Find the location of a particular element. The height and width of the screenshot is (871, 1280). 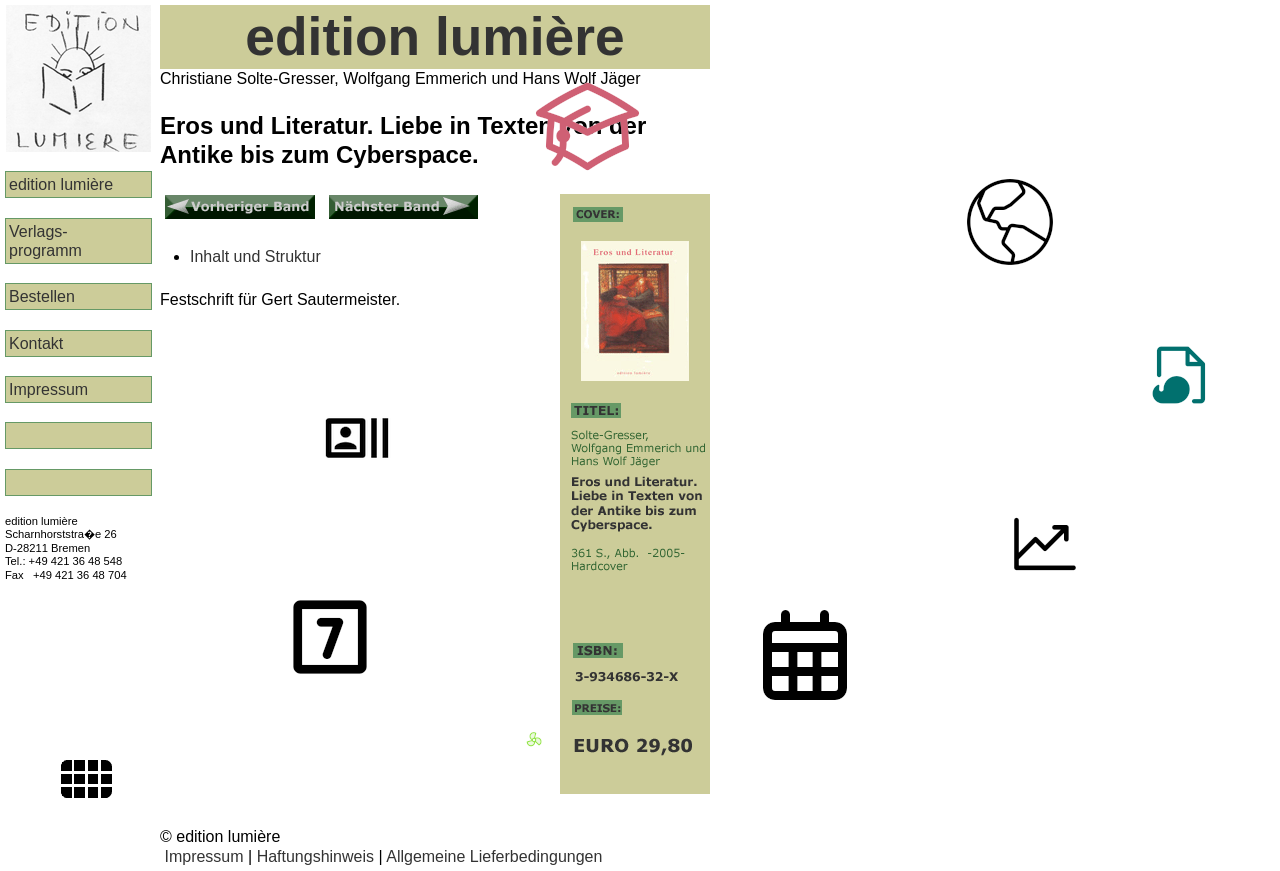

access education or learning features is located at coordinates (587, 125).